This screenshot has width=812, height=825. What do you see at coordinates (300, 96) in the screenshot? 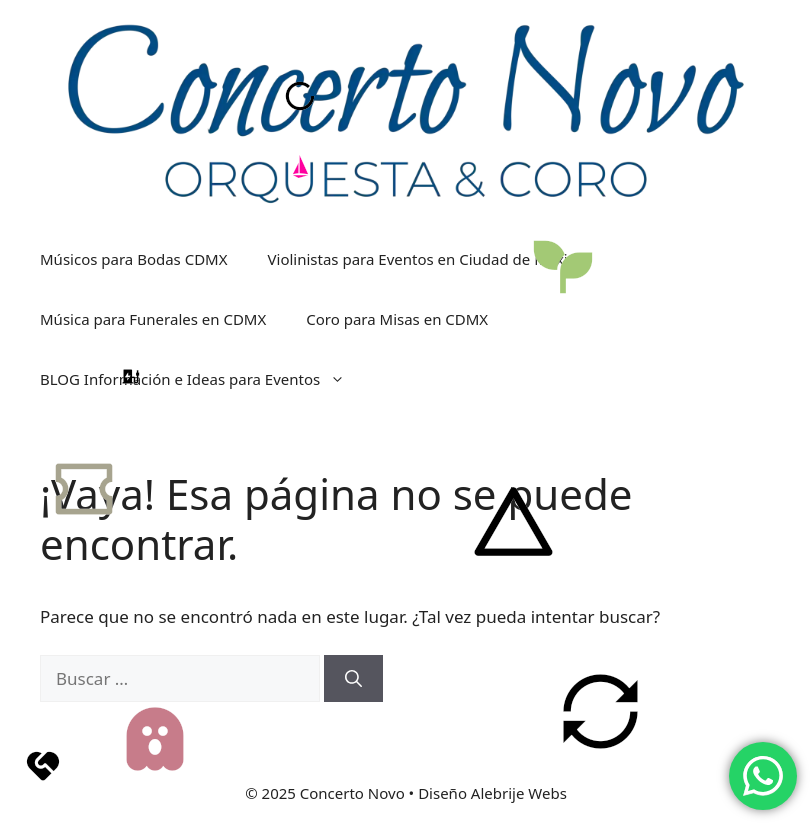
I see `indicates content is loading` at bounding box center [300, 96].